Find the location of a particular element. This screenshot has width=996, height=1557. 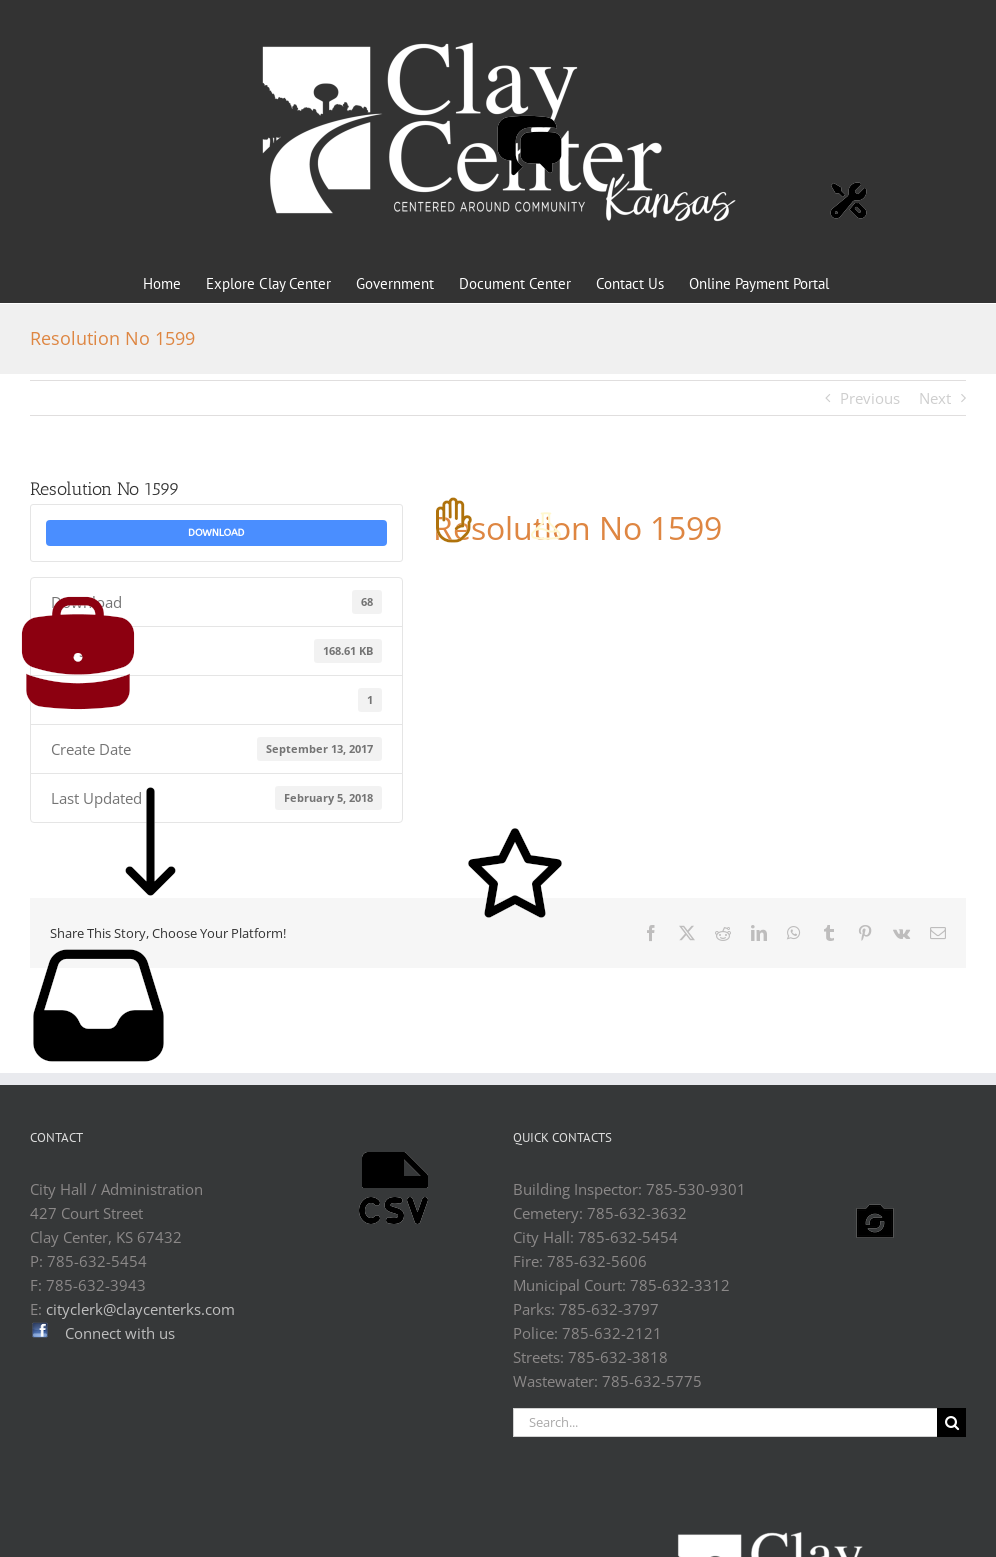

access work or business documents is located at coordinates (78, 653).